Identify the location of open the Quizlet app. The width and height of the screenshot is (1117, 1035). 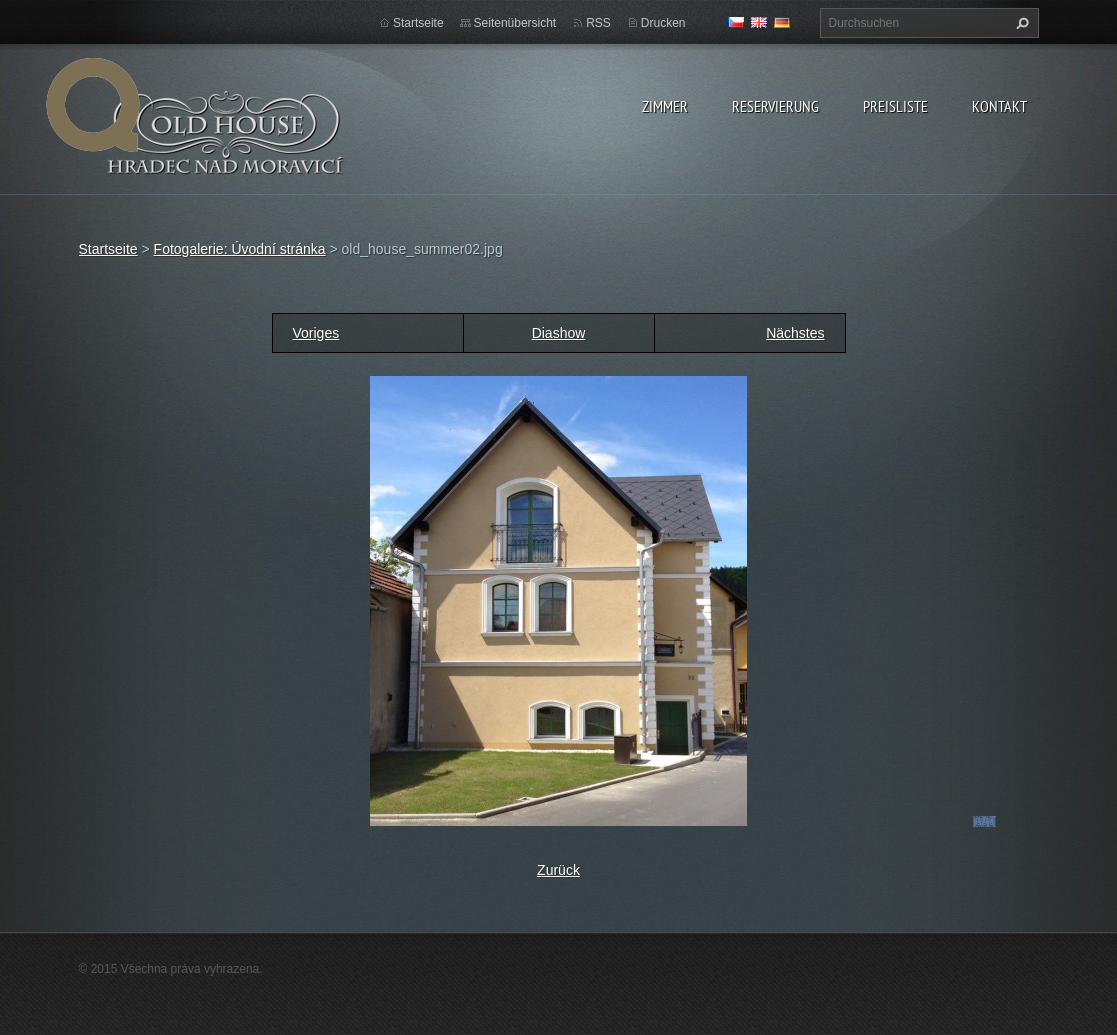
(93, 105).